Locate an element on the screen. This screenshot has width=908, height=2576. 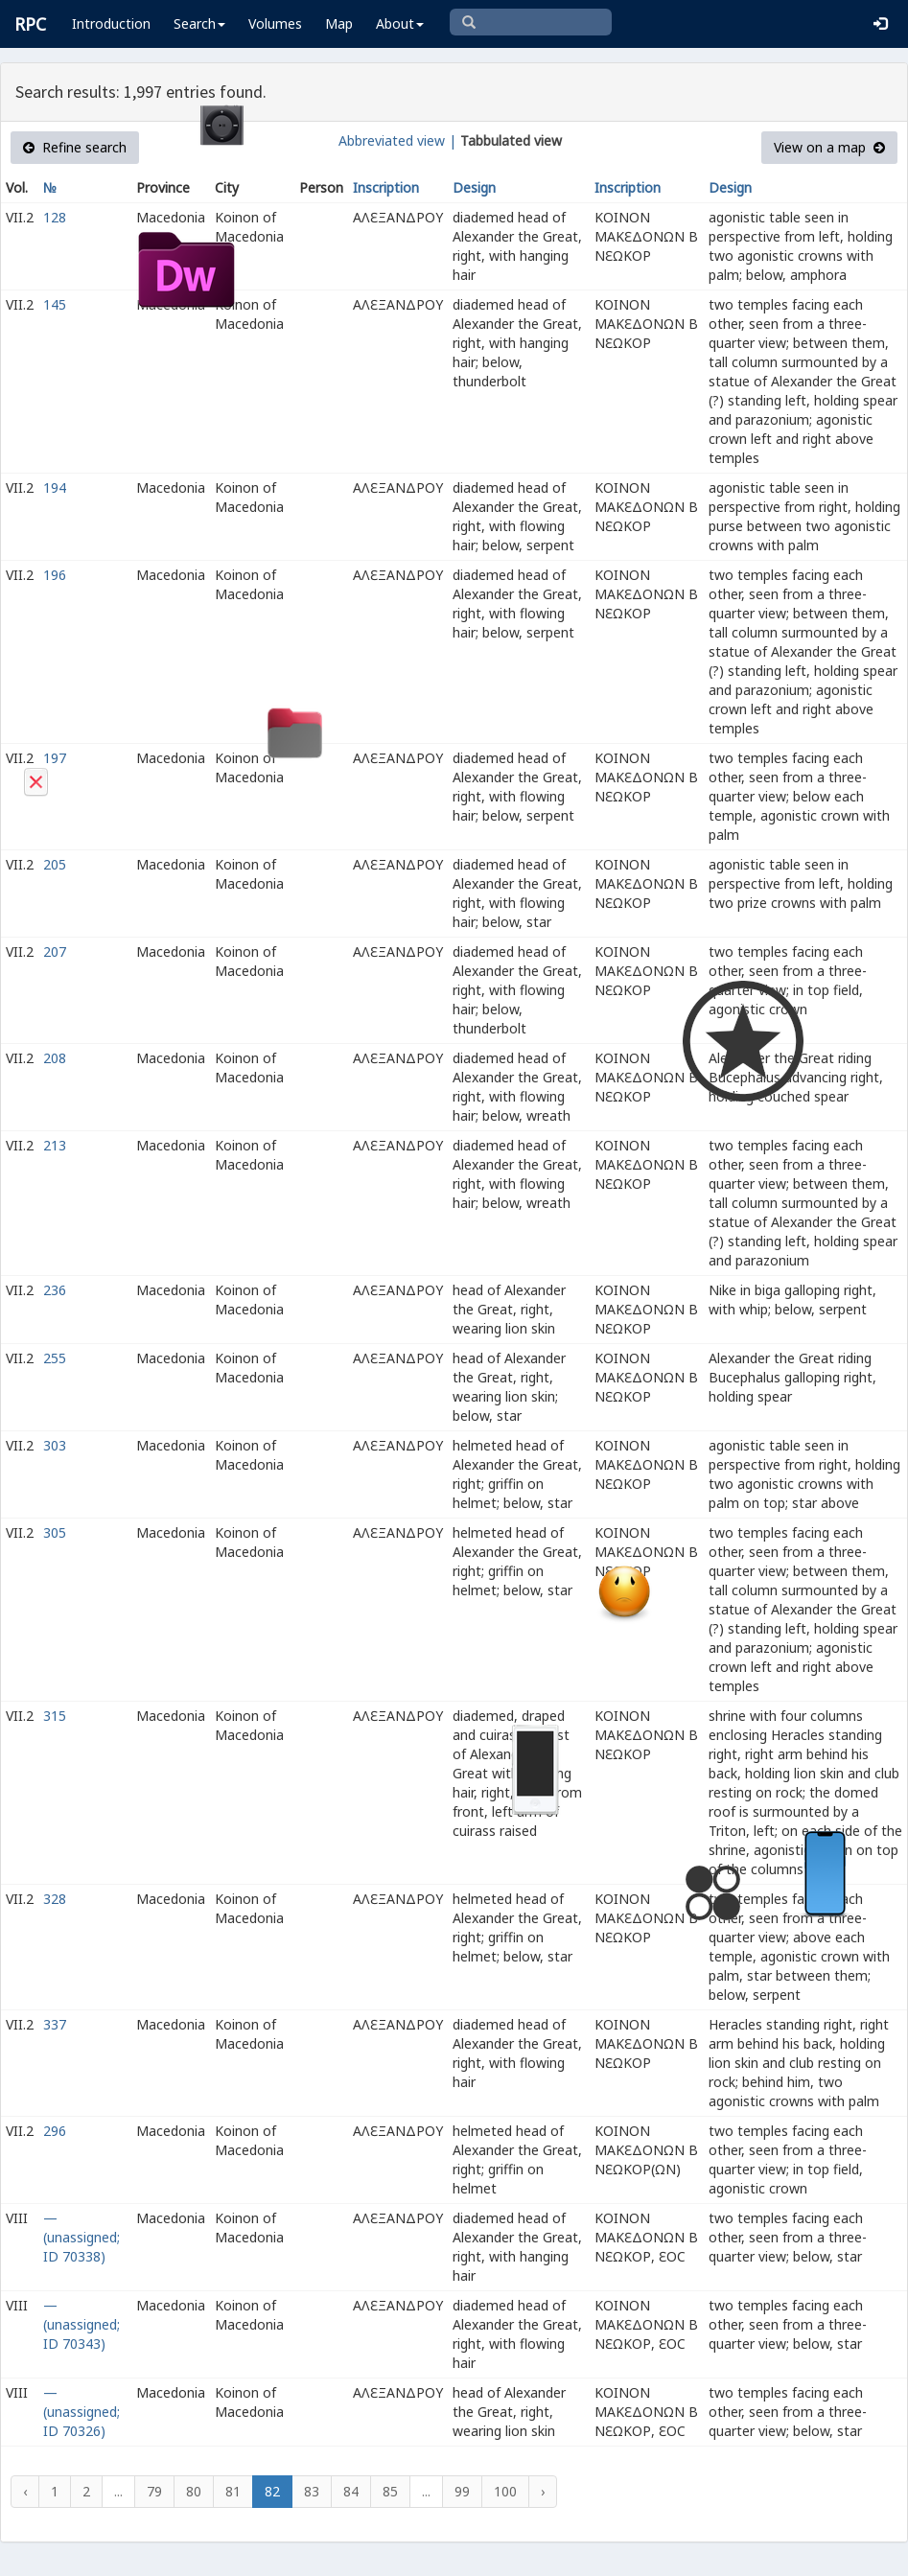
set default applications for file types is located at coordinates (743, 1041).